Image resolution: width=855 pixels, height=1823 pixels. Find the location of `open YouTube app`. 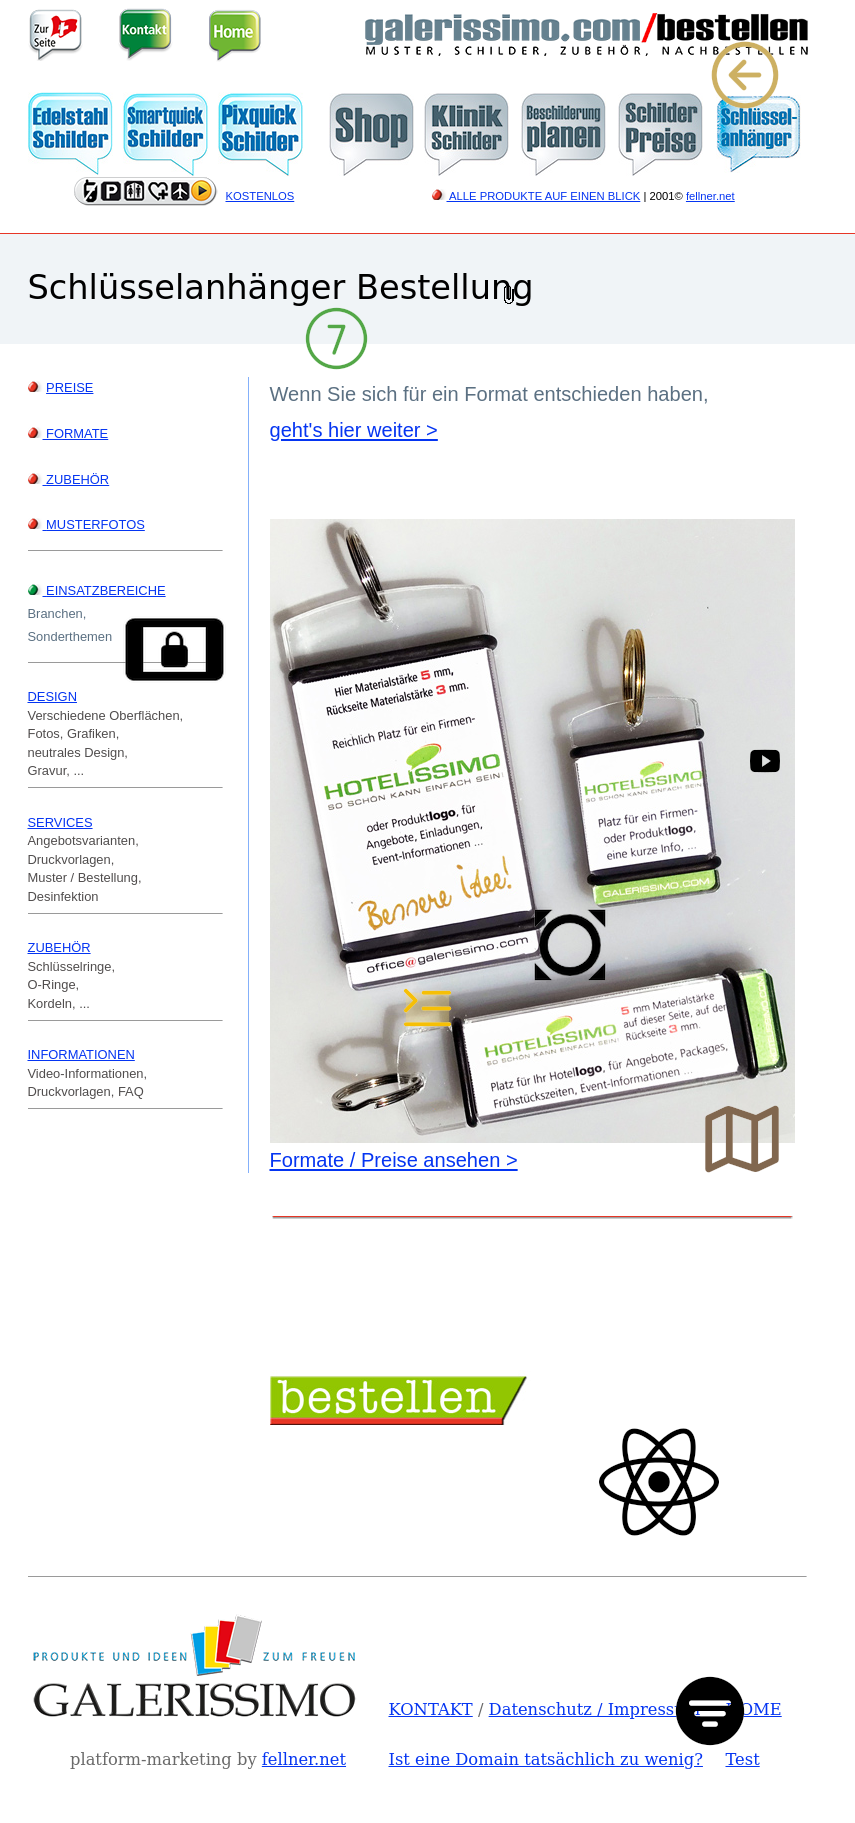

open YouTube app is located at coordinates (765, 761).